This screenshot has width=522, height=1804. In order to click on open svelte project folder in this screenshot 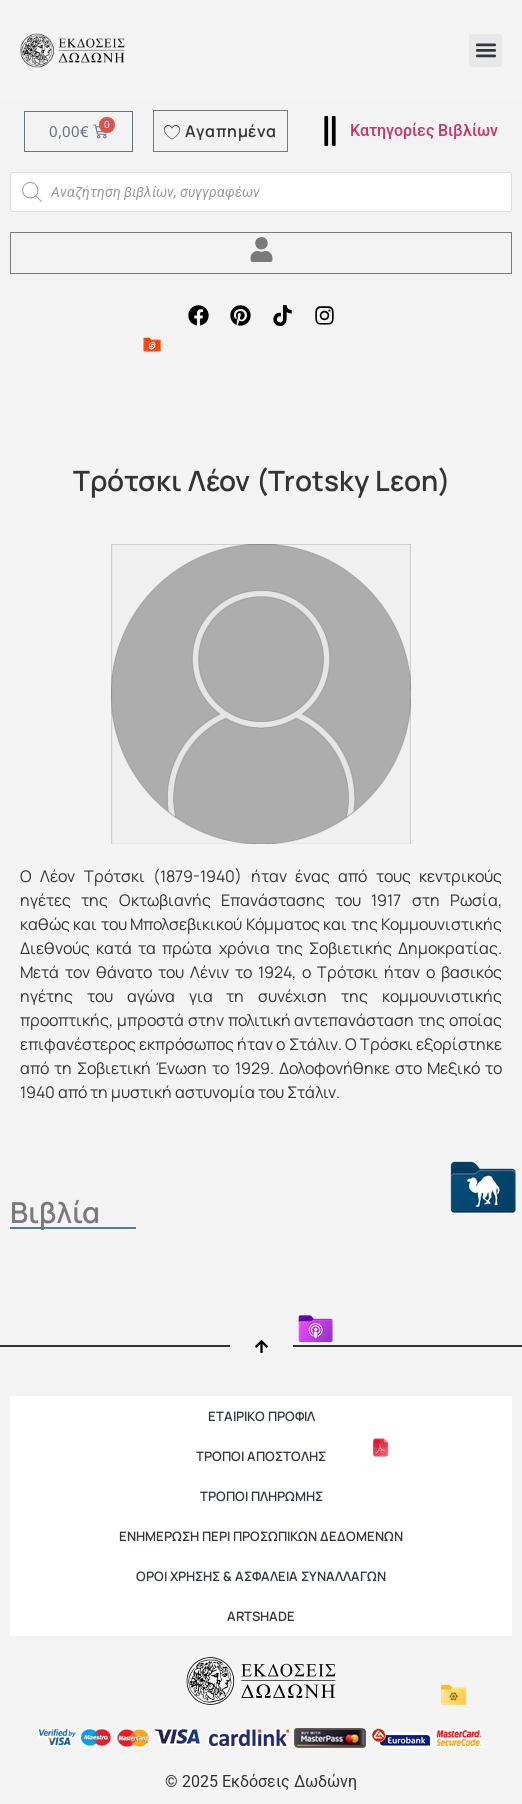, I will do `click(152, 345)`.